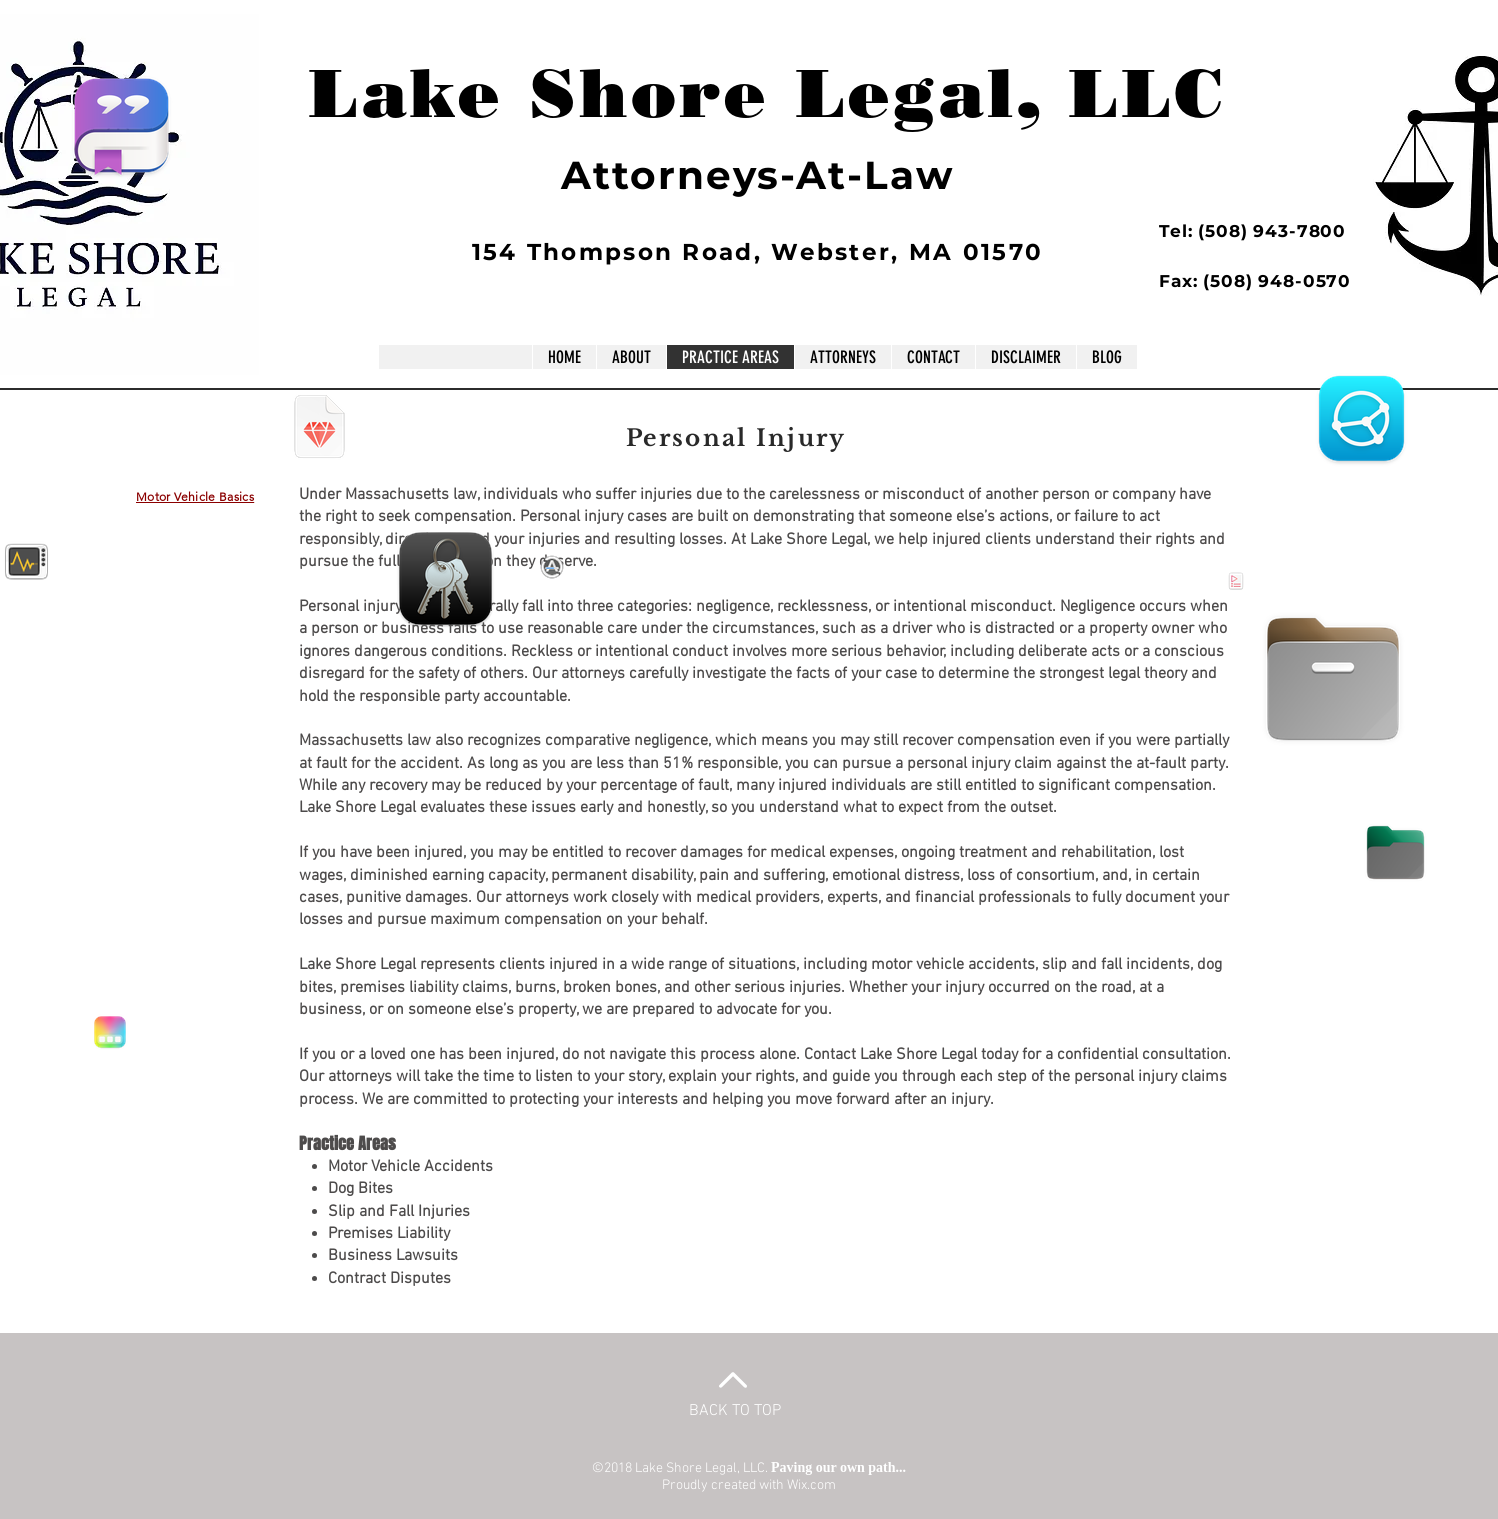 Image resolution: width=1498 pixels, height=1519 pixels. What do you see at coordinates (319, 426) in the screenshot?
I see `ruby programming language source file` at bounding box center [319, 426].